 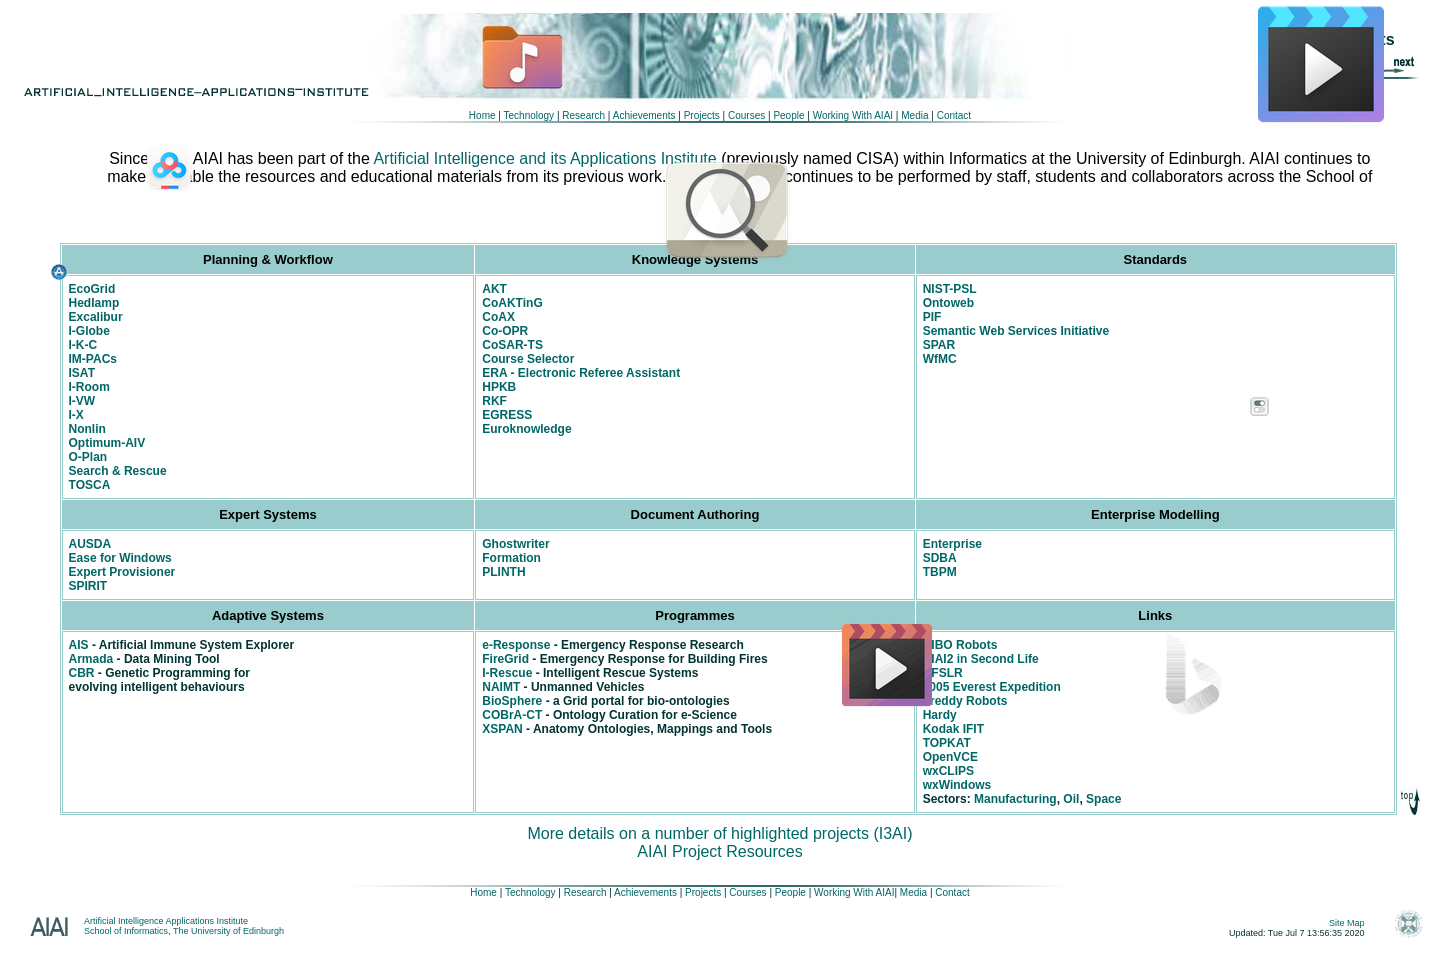 I want to click on open software properties or settings, so click(x=59, y=272).